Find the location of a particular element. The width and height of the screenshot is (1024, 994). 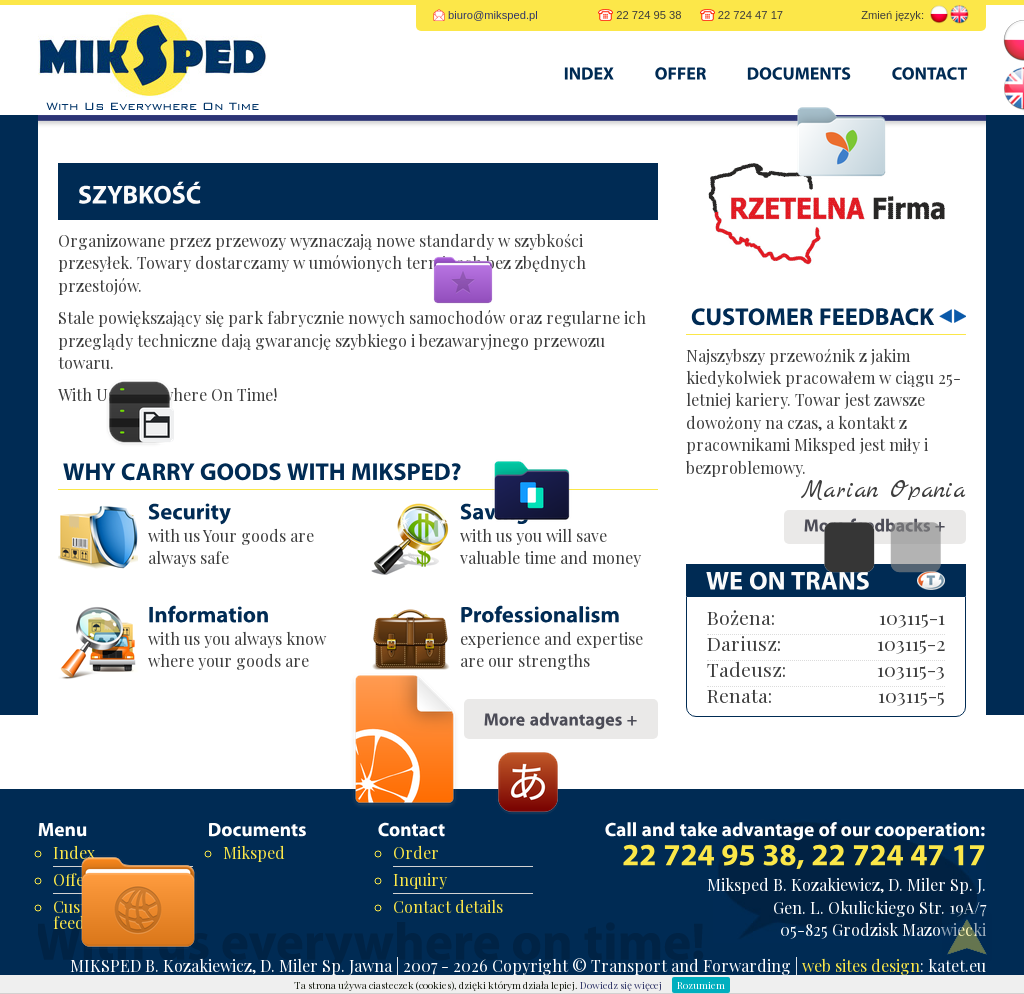

open folder containing html or web files is located at coordinates (138, 902).